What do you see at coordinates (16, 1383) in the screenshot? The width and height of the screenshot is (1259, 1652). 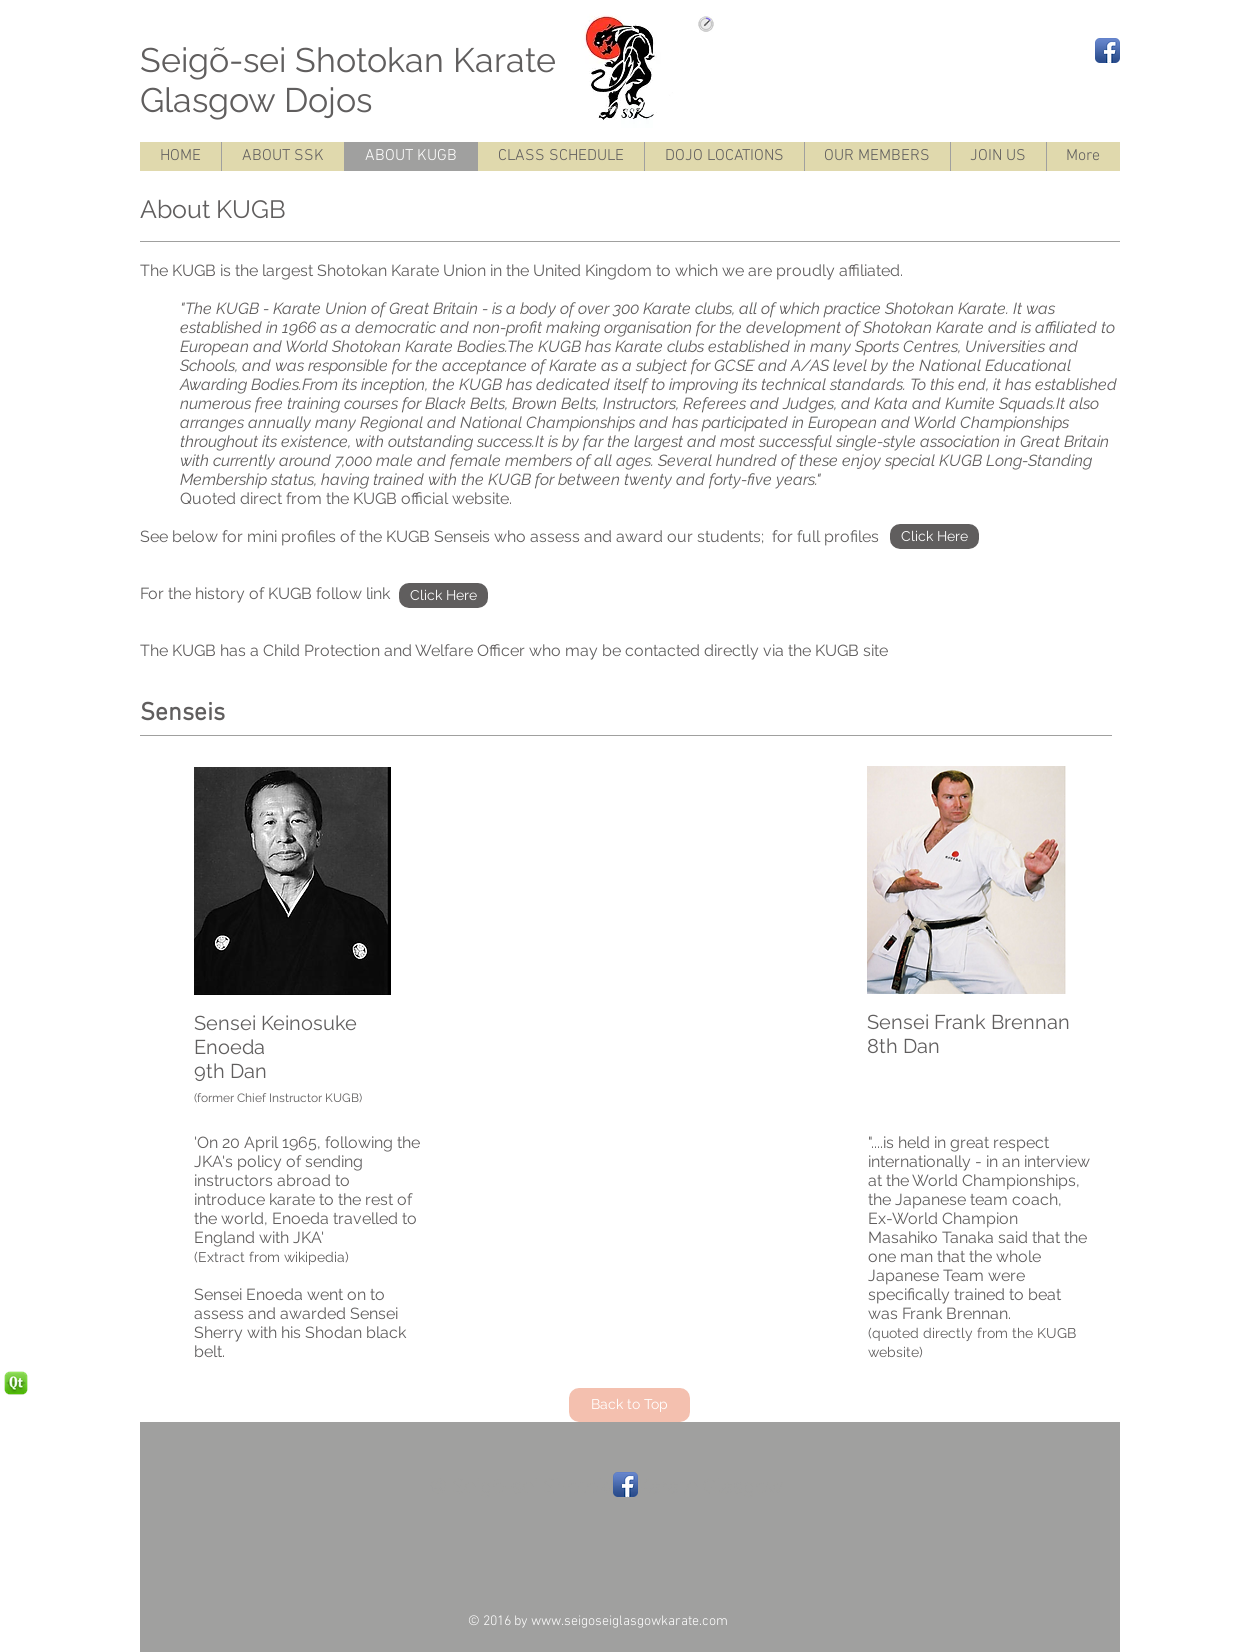 I see `launch Qt D-Bus Viewer application` at bounding box center [16, 1383].